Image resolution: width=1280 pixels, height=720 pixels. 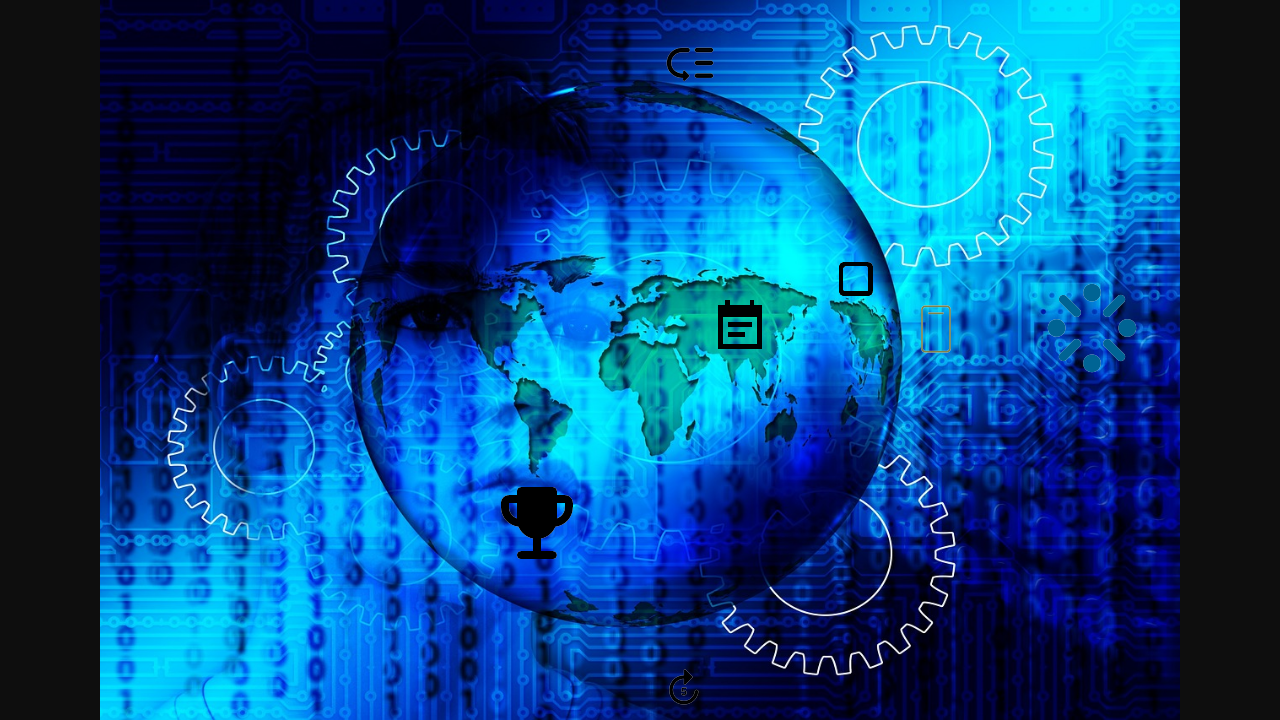 I want to click on view event details or notes, so click(x=740, y=327).